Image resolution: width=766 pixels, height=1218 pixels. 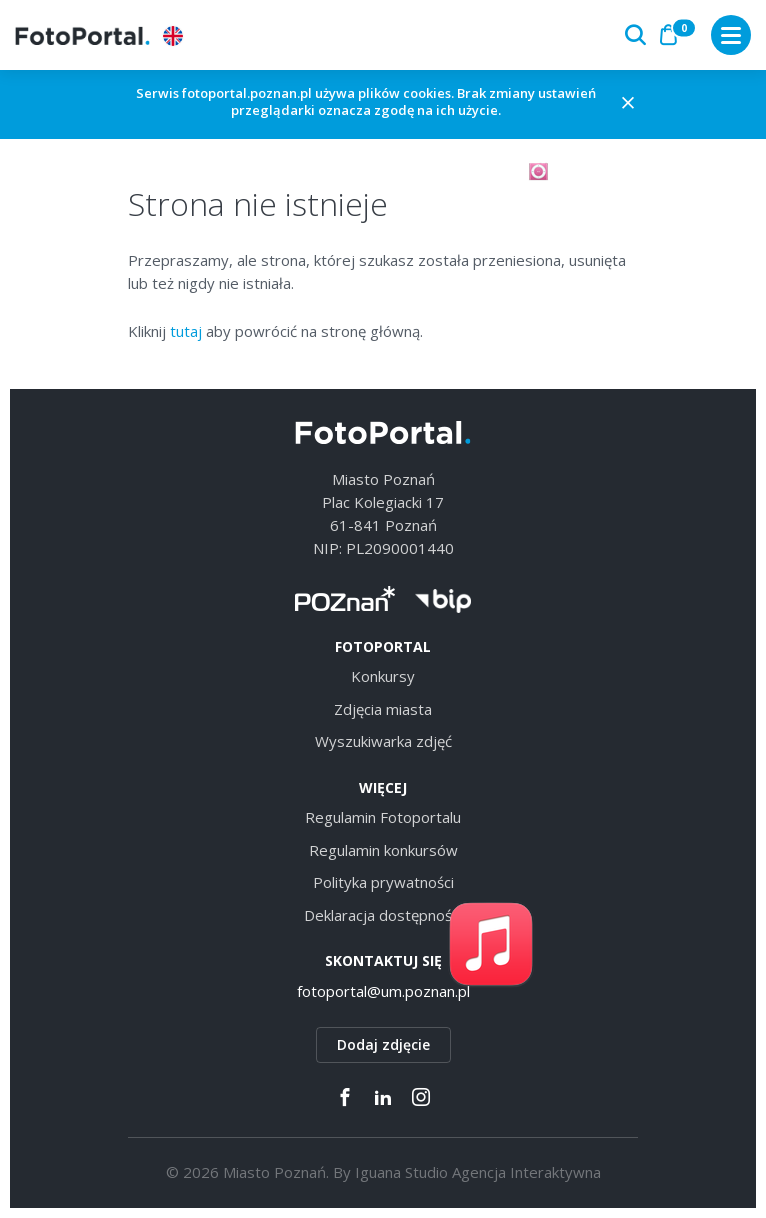 I want to click on open apple music app, so click(x=491, y=944).